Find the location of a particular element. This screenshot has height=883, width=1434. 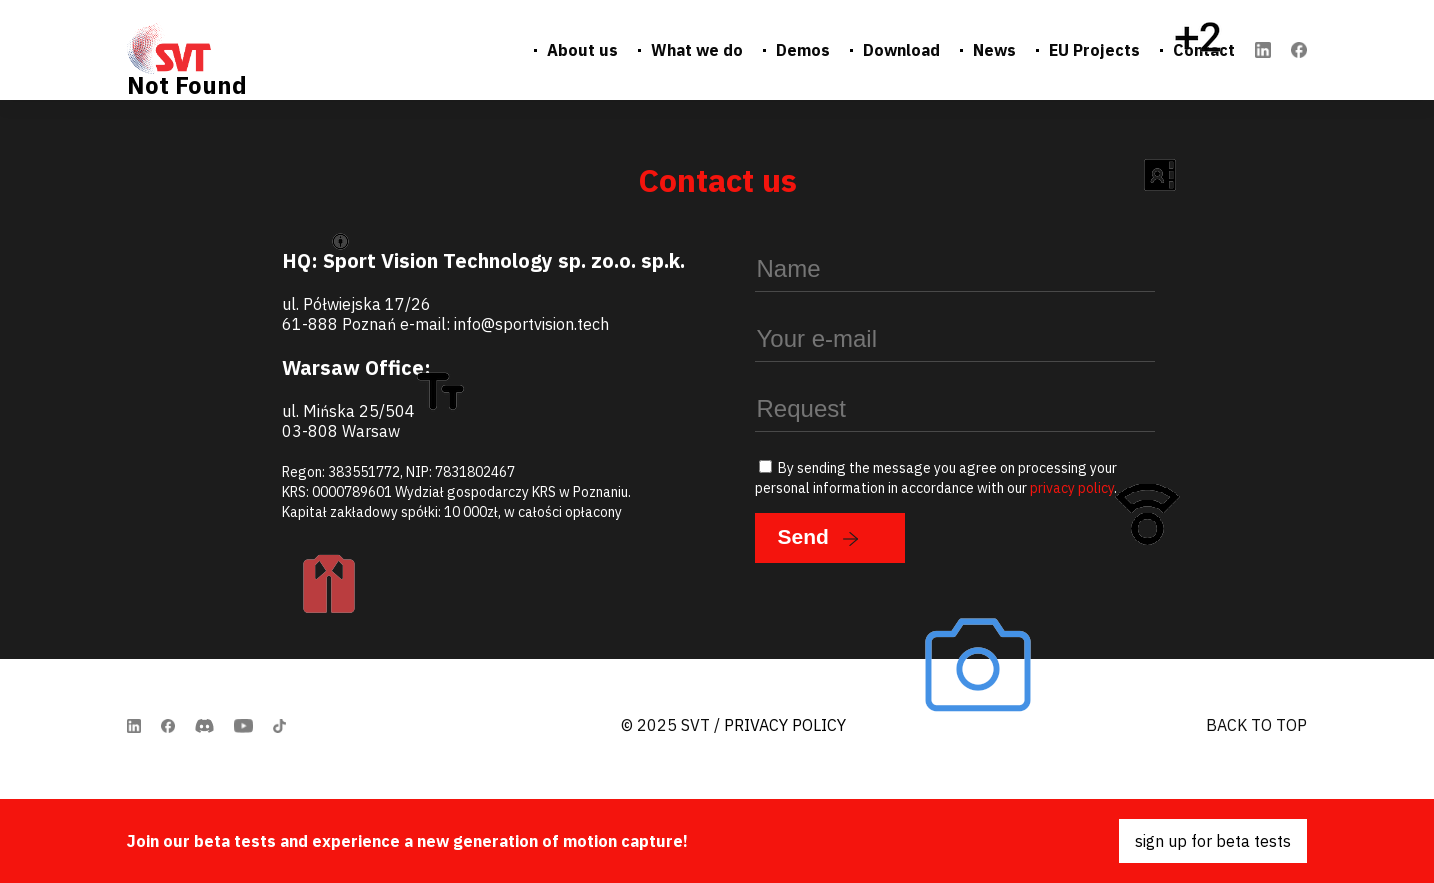

view attribution or credits information is located at coordinates (340, 241).